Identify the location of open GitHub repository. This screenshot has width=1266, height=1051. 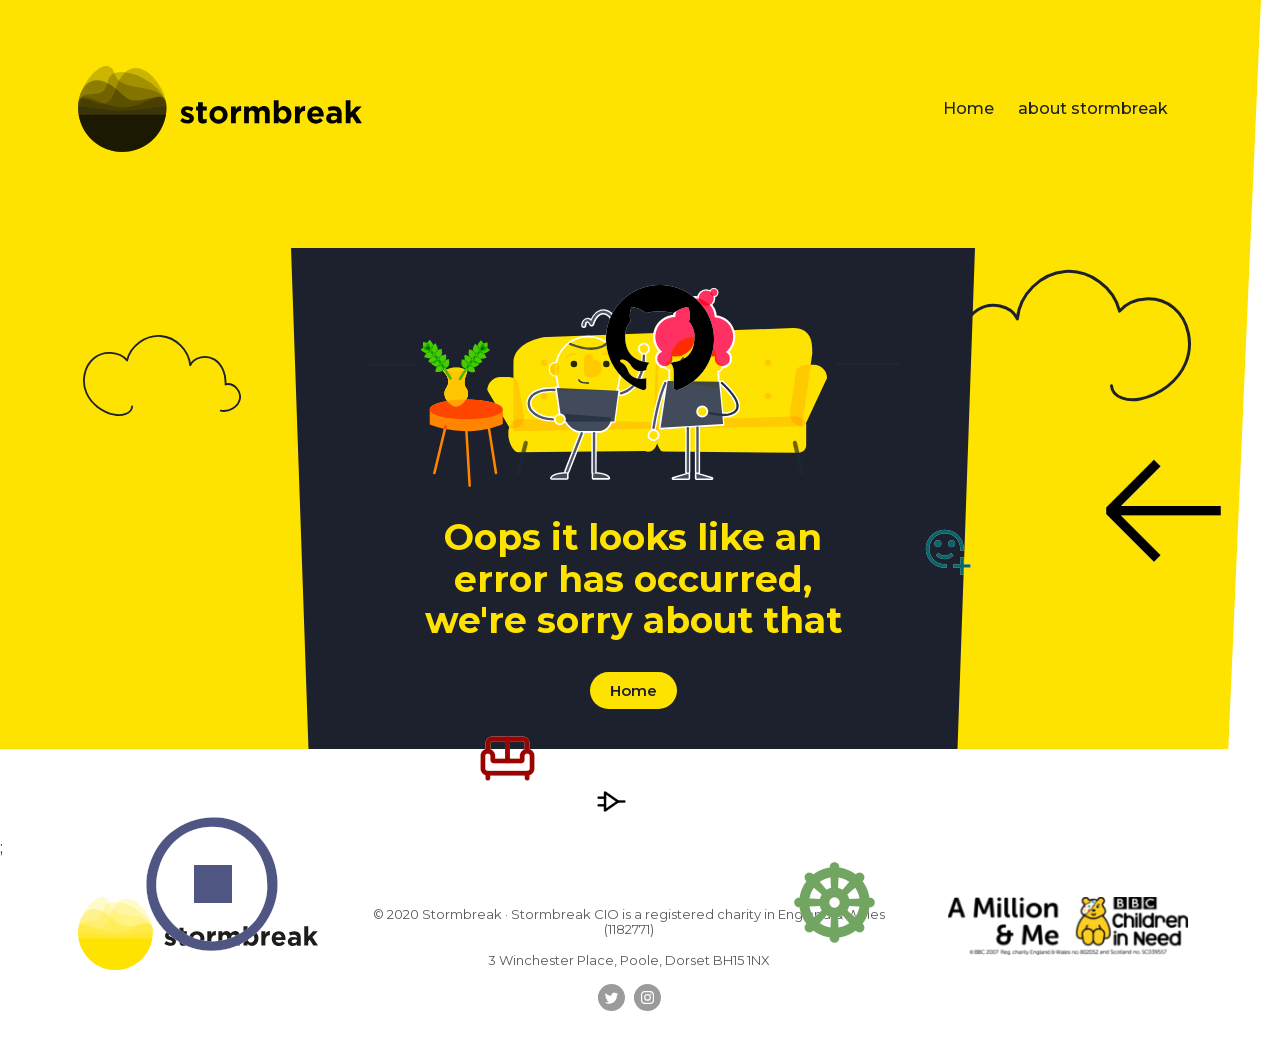
(660, 339).